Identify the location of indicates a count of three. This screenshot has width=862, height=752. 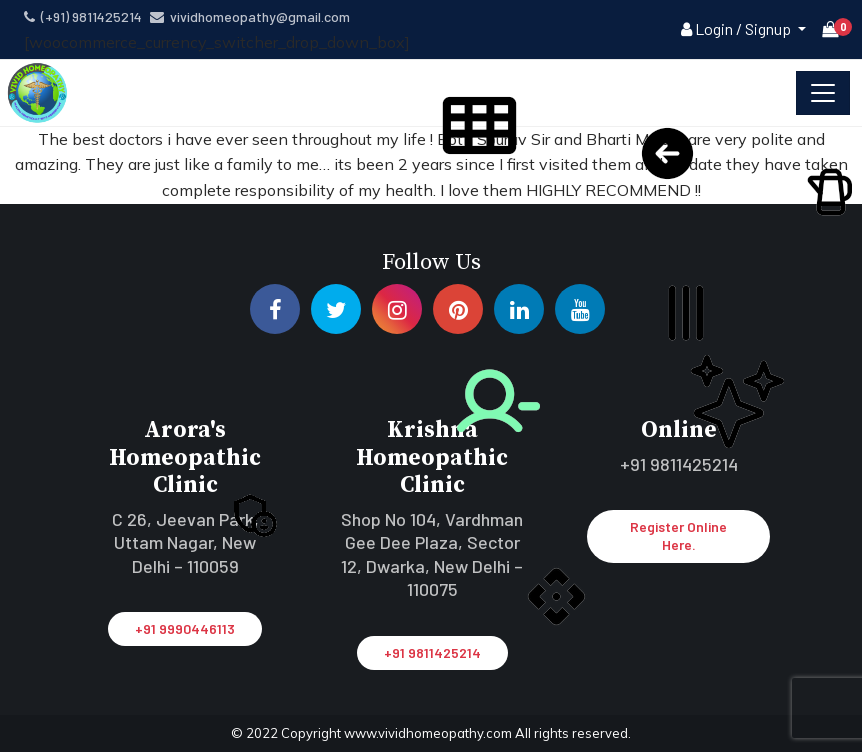
(686, 313).